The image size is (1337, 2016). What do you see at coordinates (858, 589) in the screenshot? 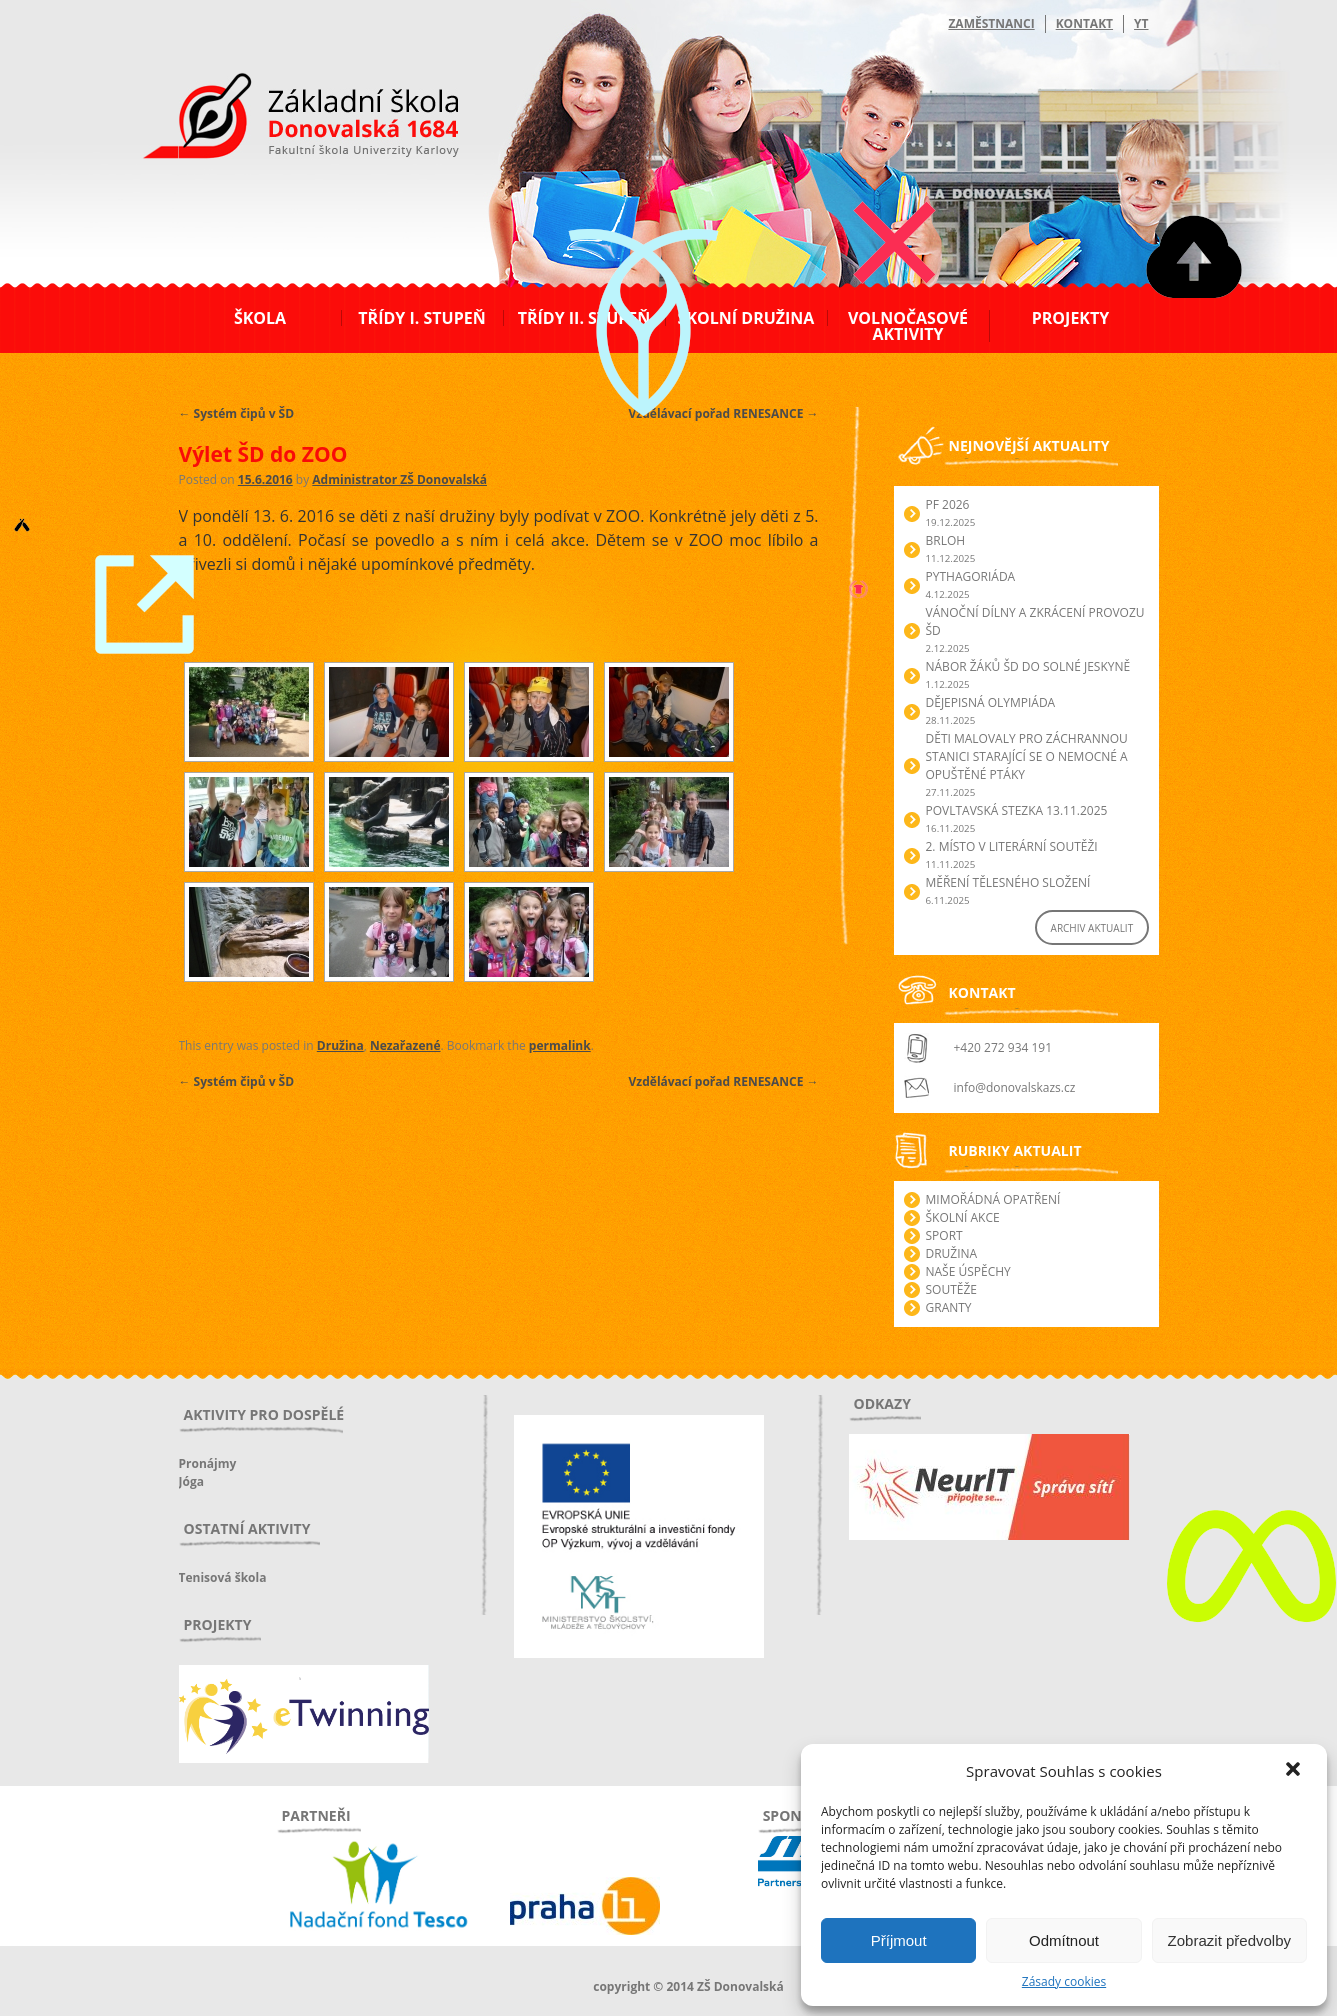
I see `visit teepublic store or website` at bounding box center [858, 589].